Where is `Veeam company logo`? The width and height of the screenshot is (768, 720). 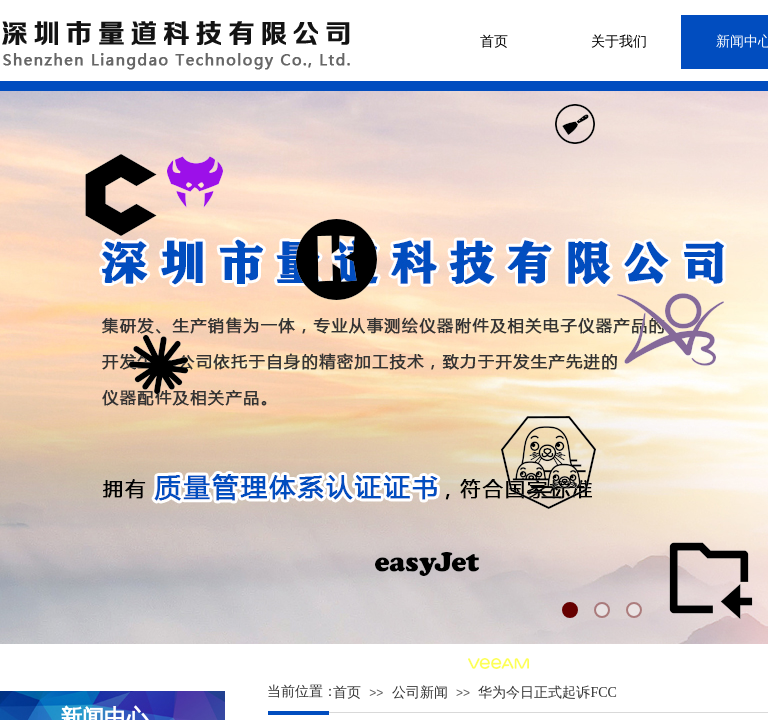 Veeam company logo is located at coordinates (498, 663).